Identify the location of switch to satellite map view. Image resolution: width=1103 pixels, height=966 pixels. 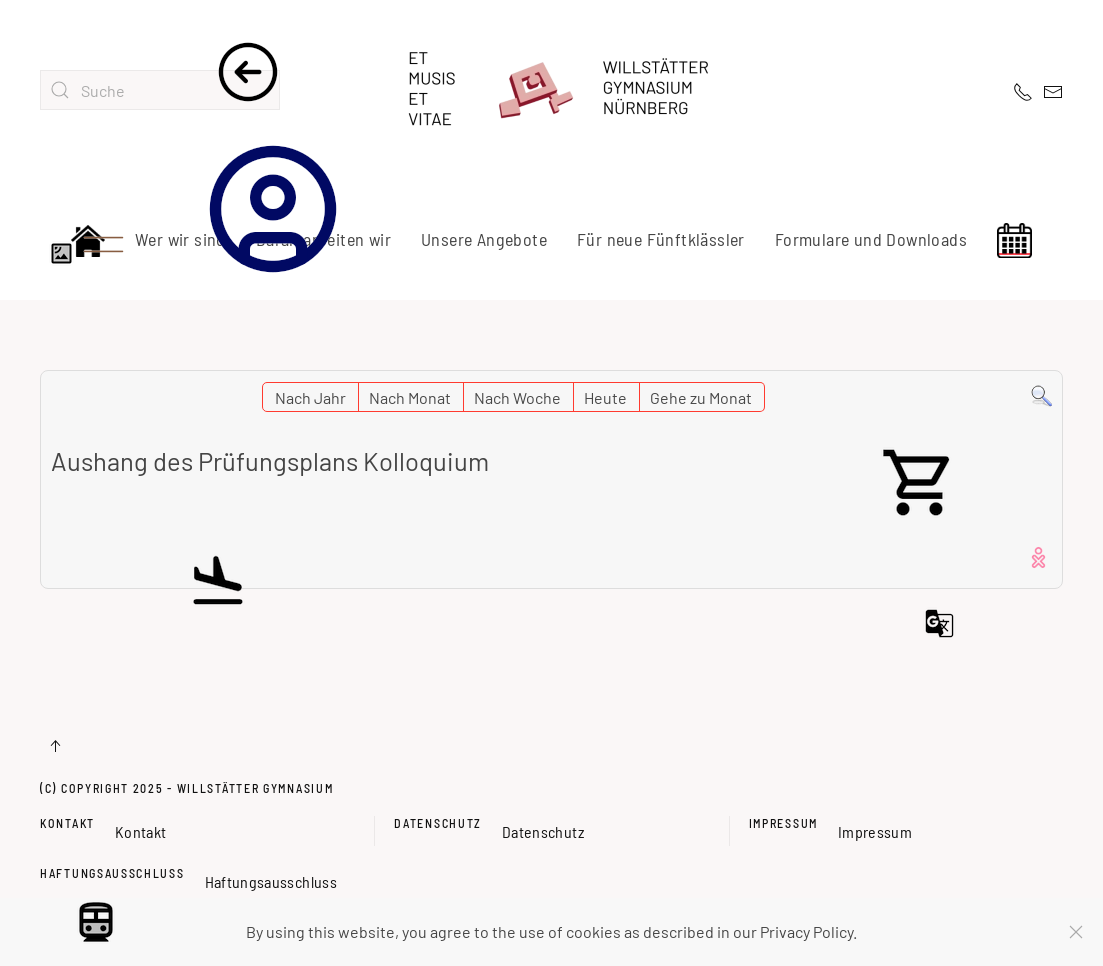
(61, 253).